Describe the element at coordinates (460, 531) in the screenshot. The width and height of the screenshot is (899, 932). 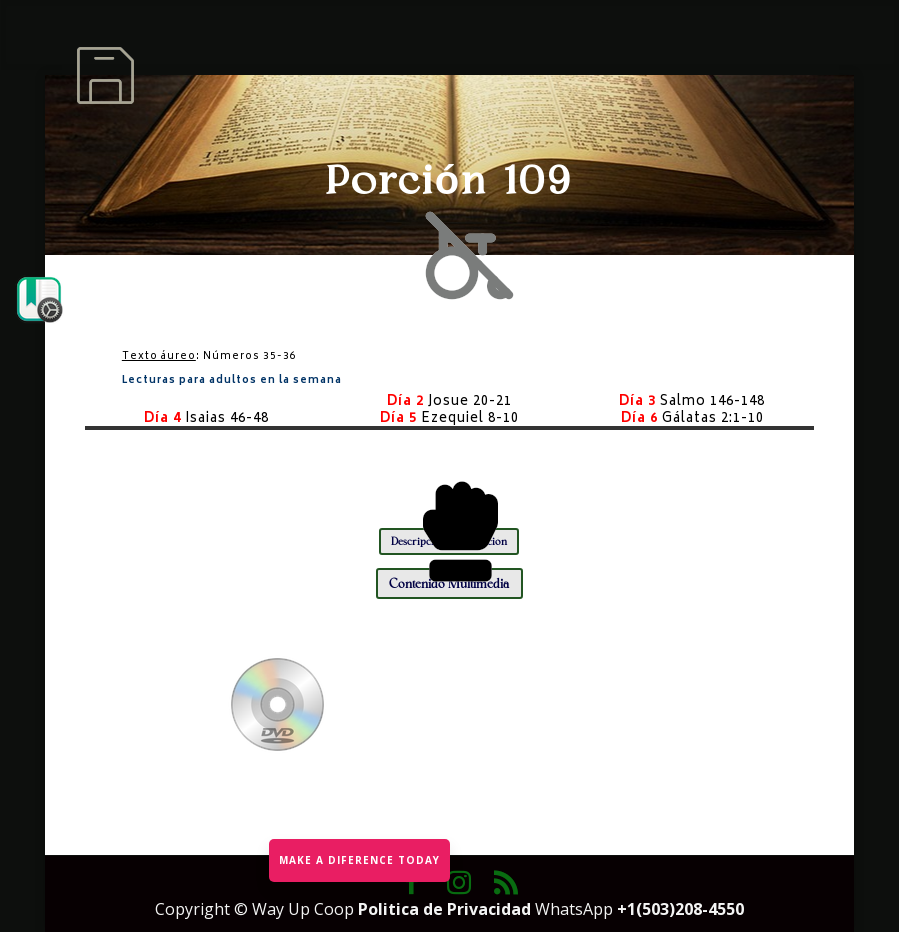
I see `indicates a fist bump or greeting gesture` at that location.